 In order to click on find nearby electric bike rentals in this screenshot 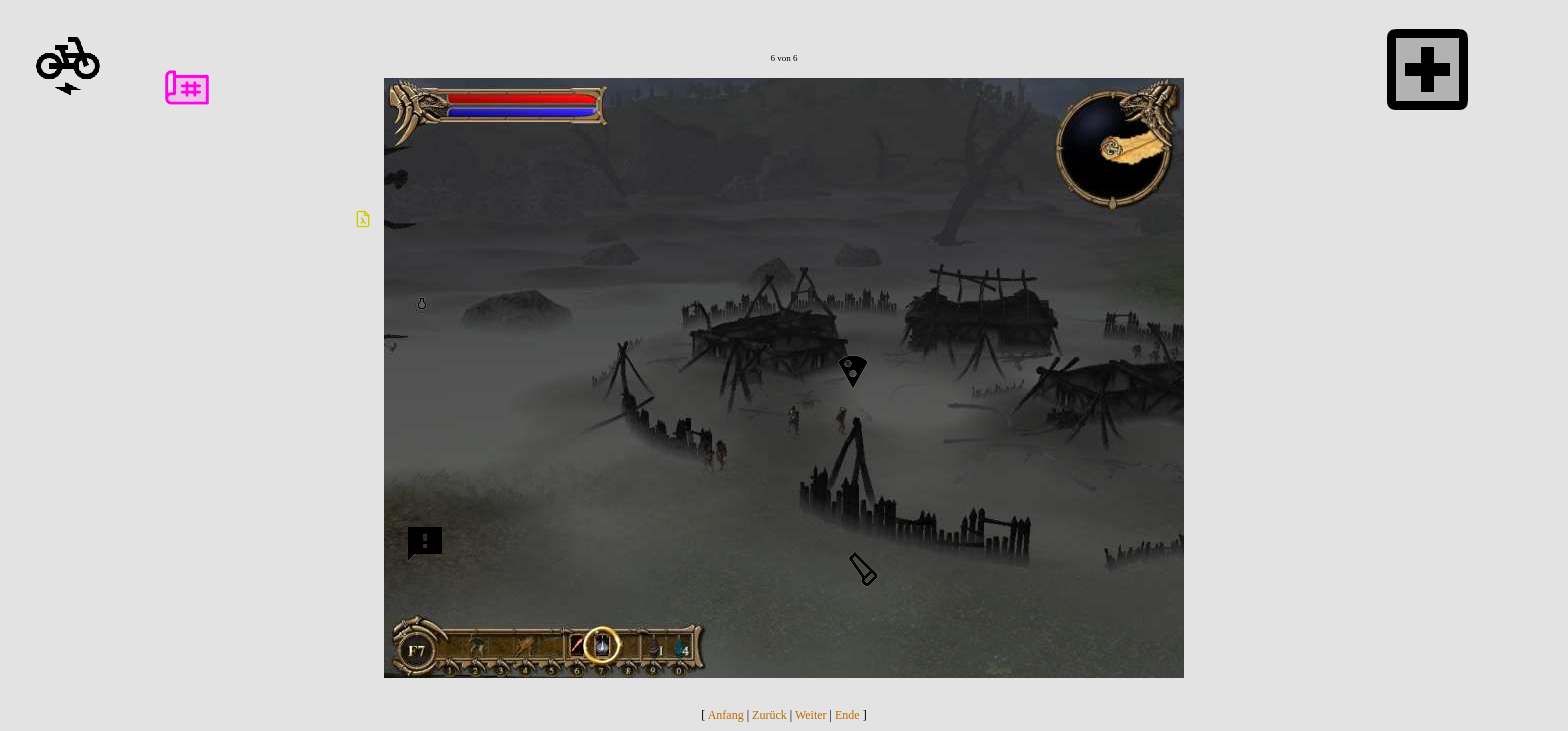, I will do `click(68, 66)`.